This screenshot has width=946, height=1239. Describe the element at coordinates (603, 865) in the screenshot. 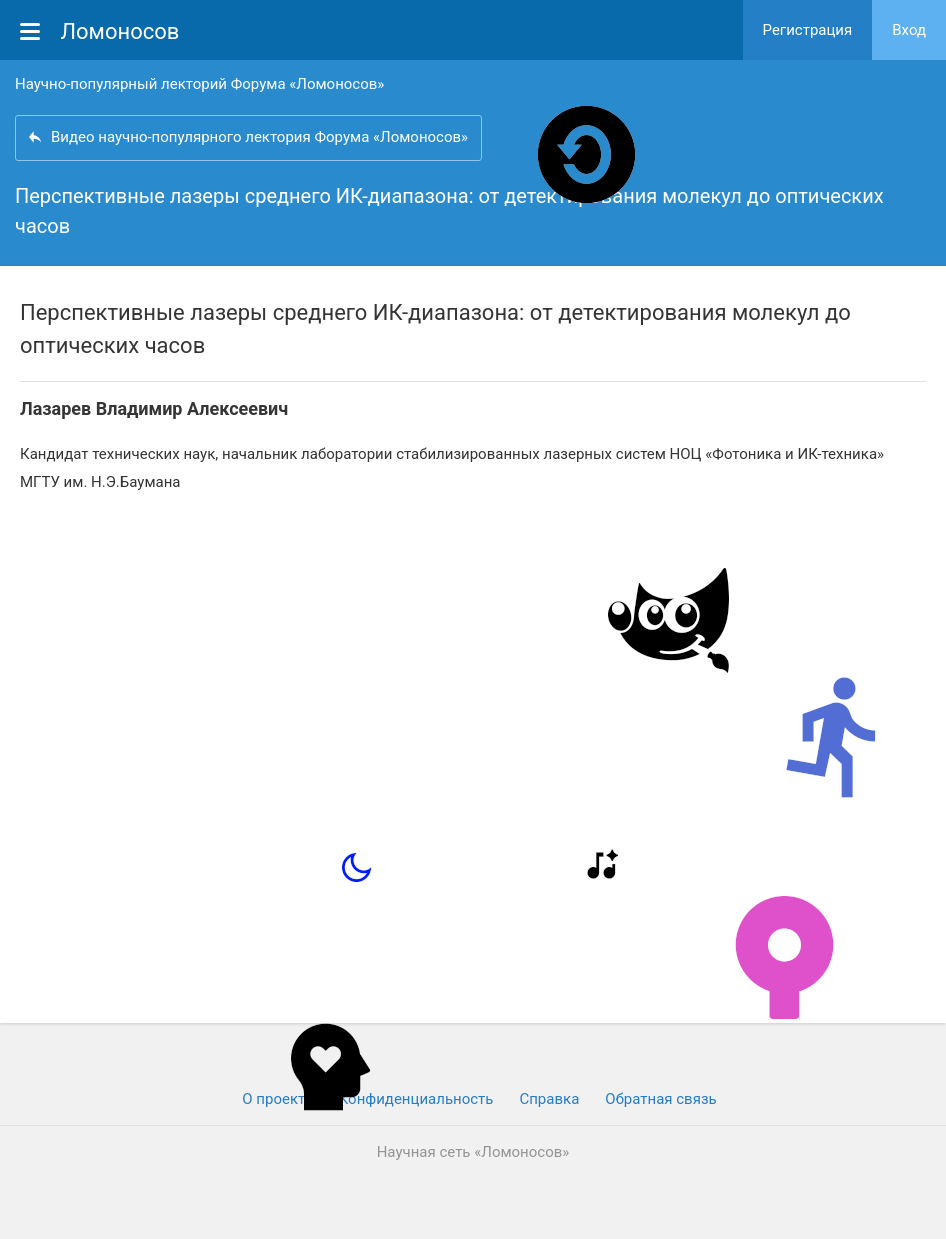

I see `access AI-powered music features` at that location.